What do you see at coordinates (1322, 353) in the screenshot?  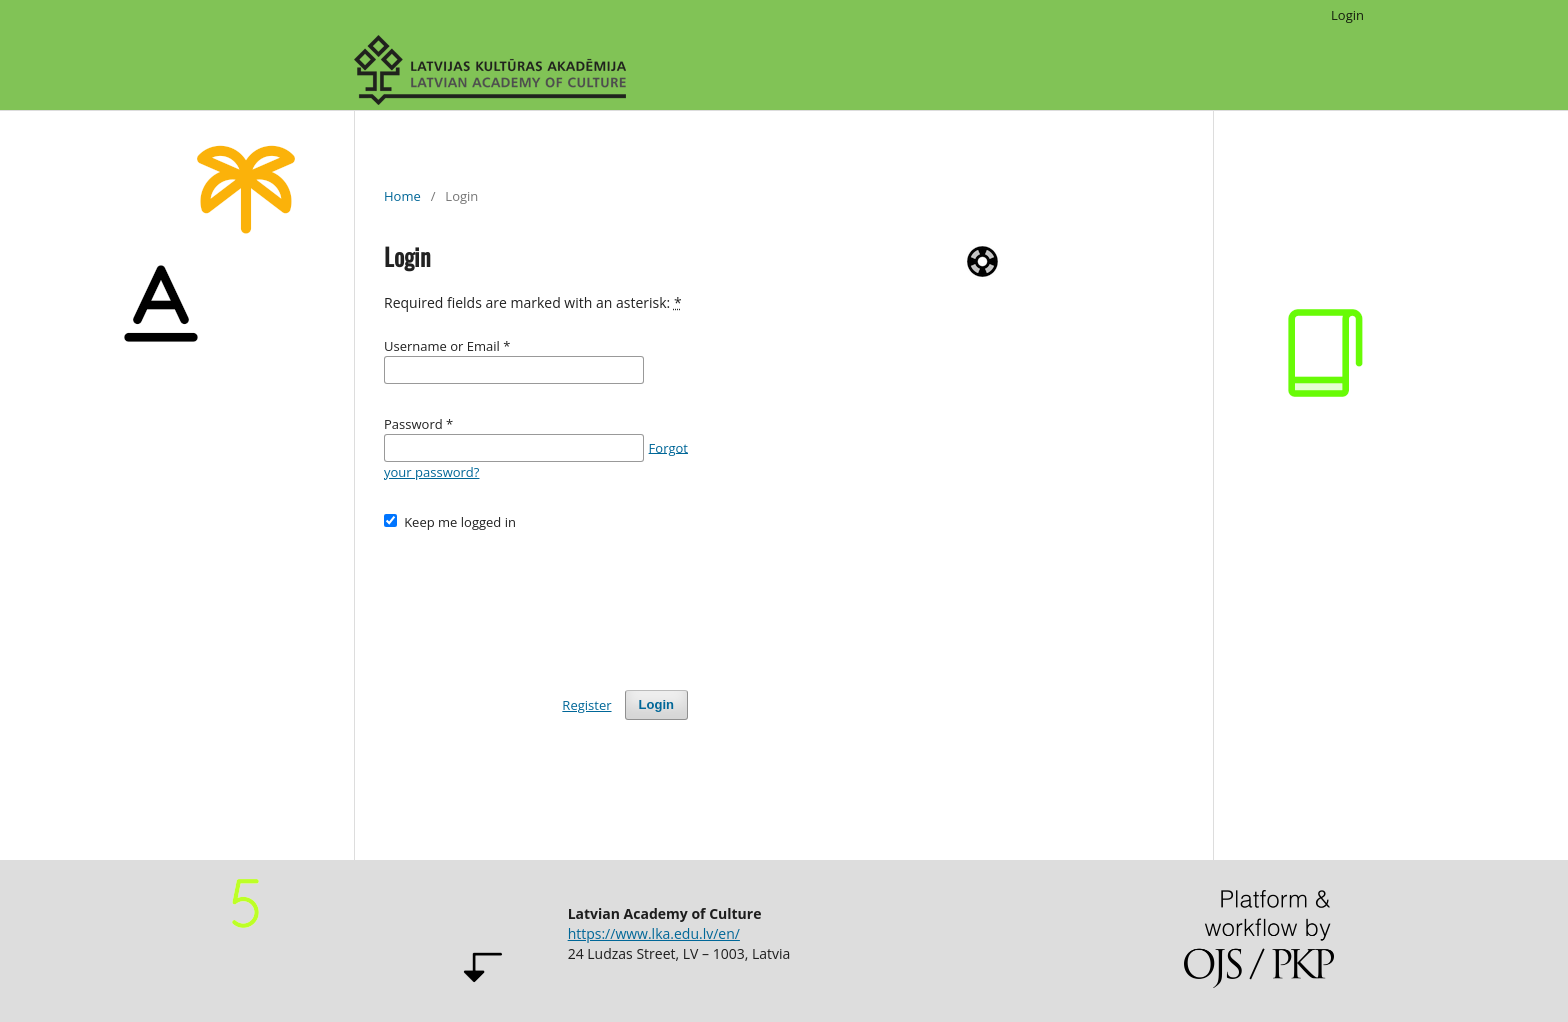 I see `indicates towel or linen amenities available` at bounding box center [1322, 353].